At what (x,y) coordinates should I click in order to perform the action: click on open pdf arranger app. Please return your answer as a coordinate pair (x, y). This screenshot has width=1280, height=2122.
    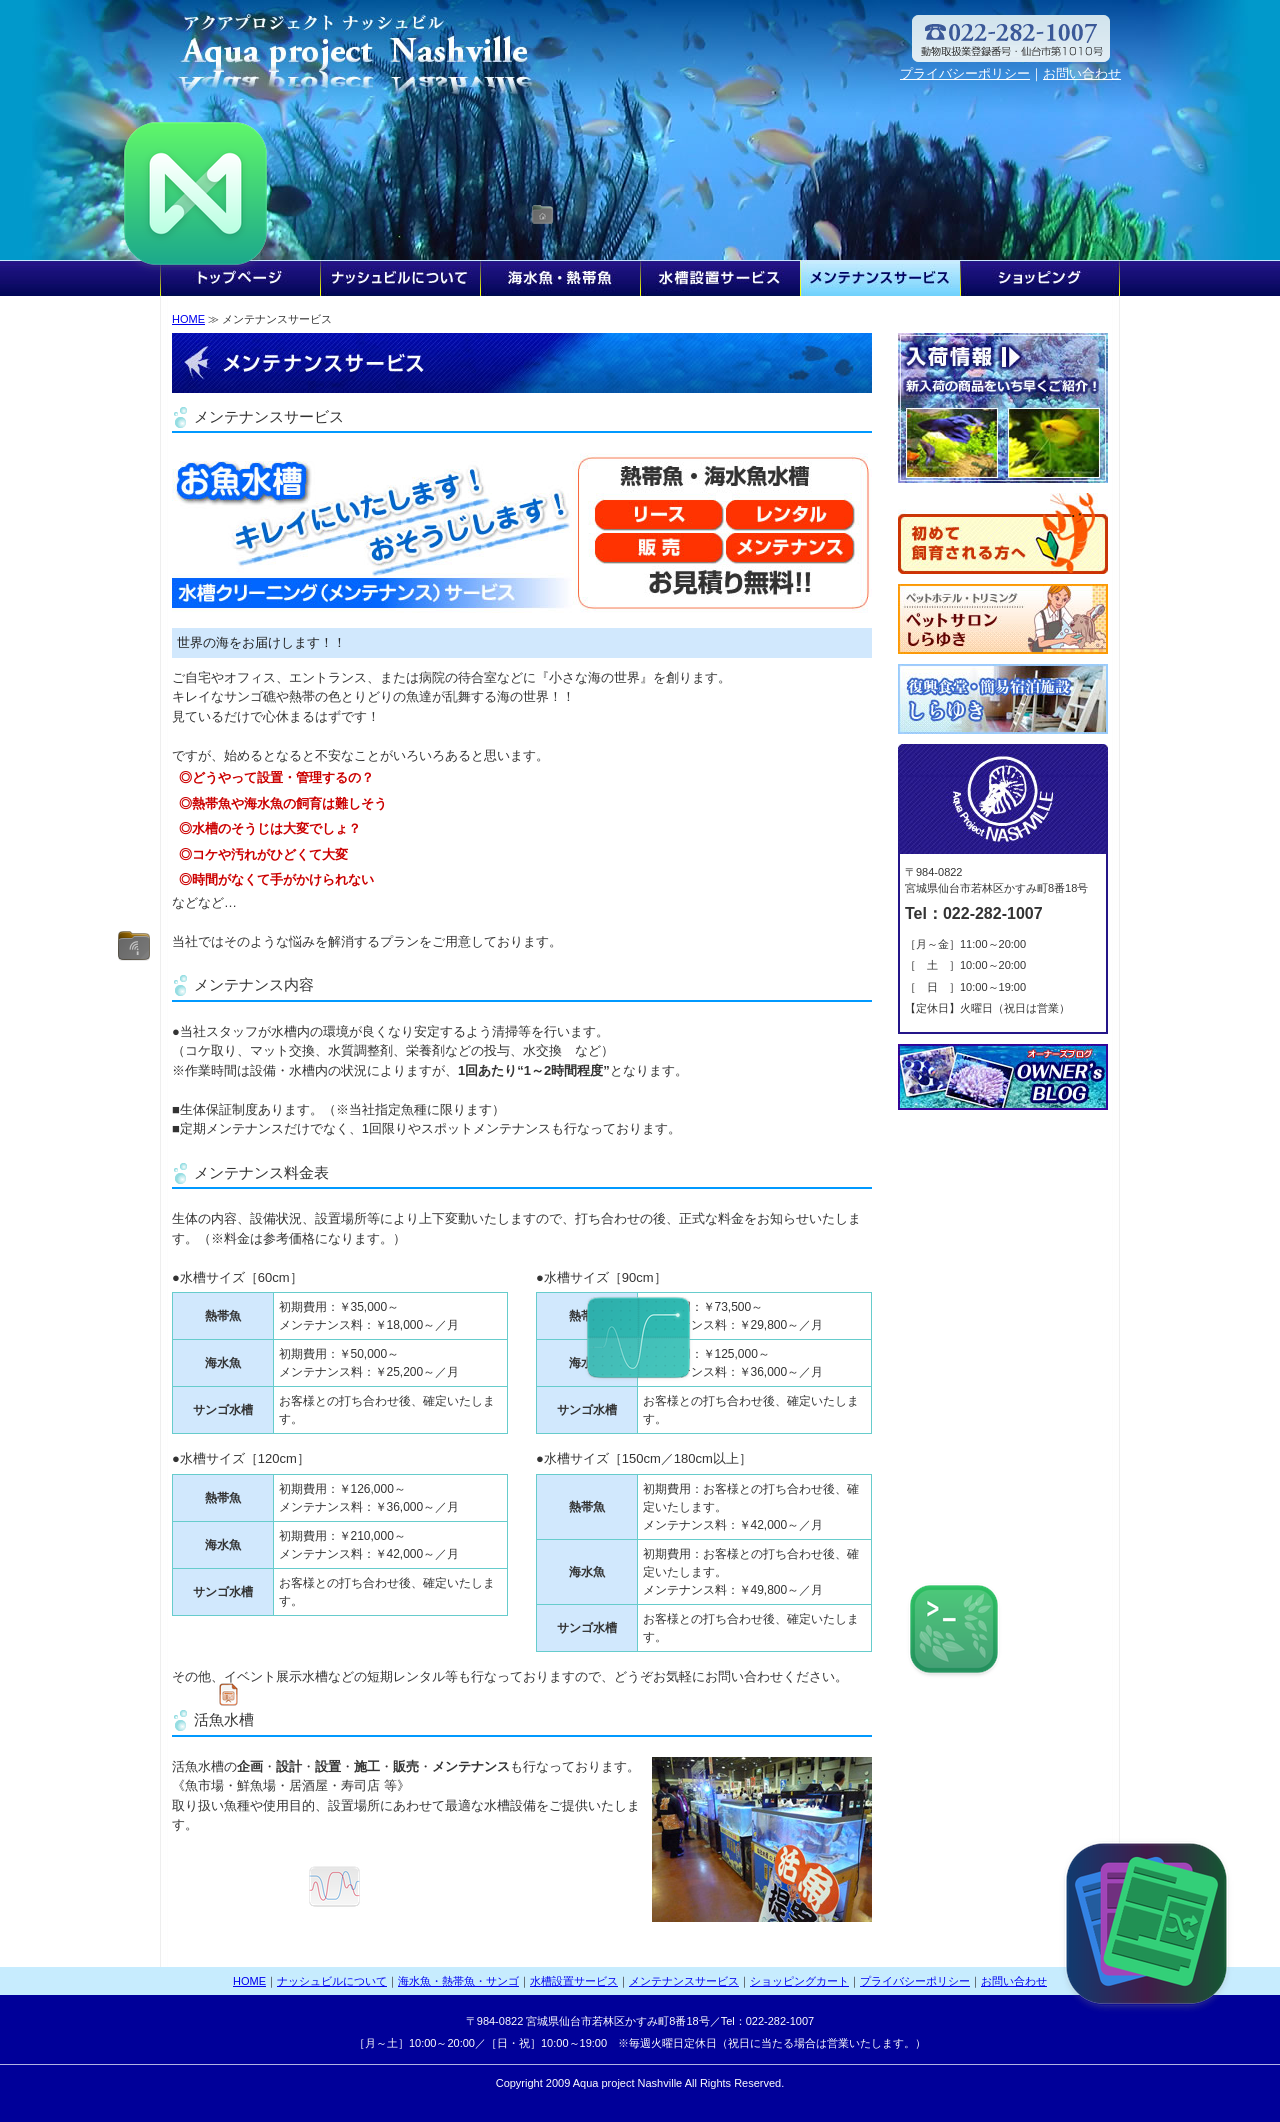
    Looking at the image, I should click on (1146, 1923).